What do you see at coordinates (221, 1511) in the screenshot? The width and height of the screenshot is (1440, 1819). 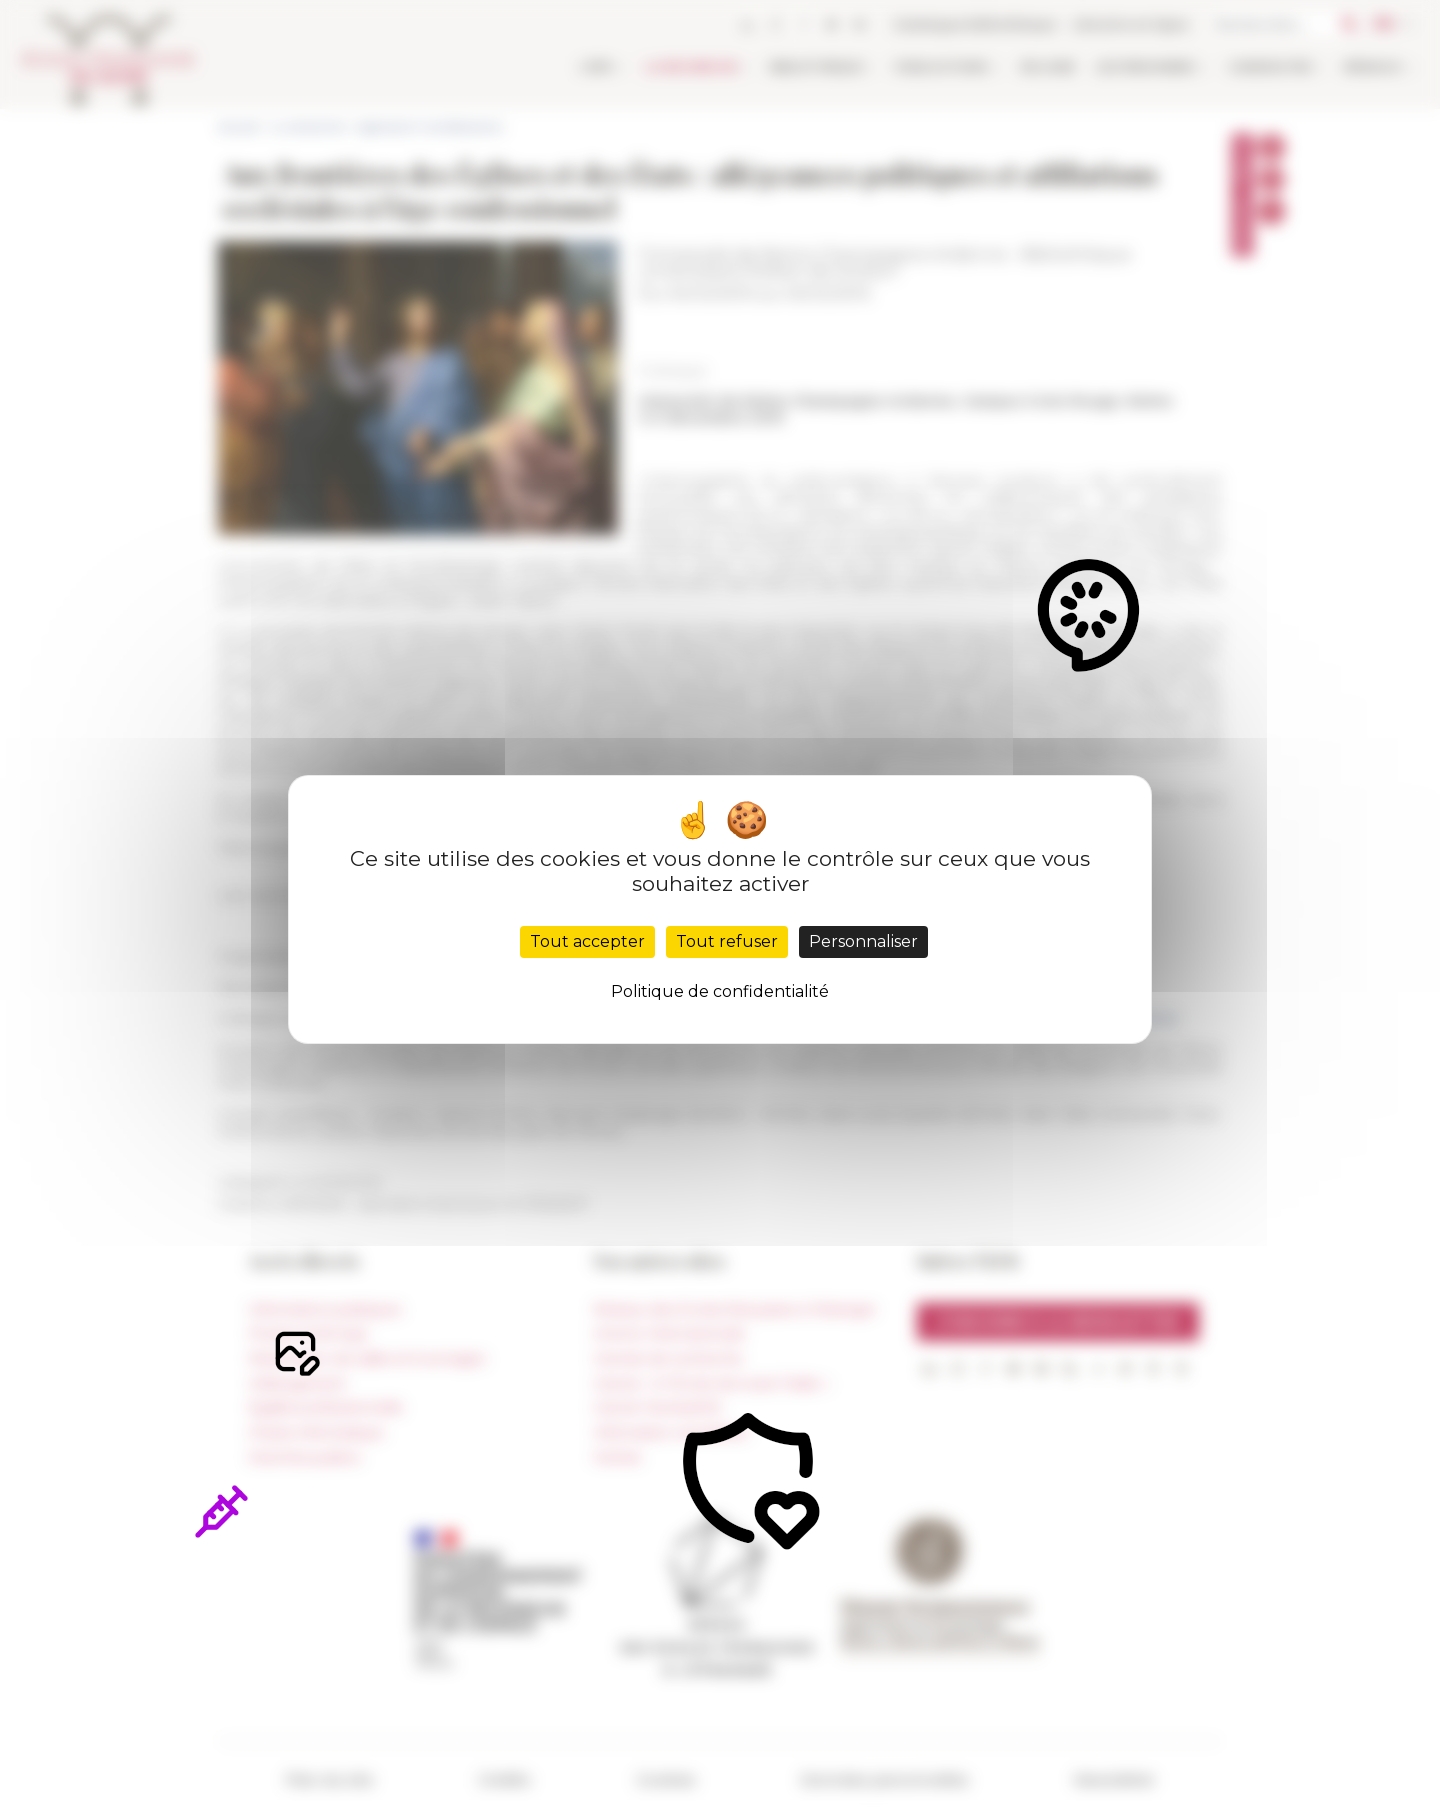 I see `access vaccination records` at bounding box center [221, 1511].